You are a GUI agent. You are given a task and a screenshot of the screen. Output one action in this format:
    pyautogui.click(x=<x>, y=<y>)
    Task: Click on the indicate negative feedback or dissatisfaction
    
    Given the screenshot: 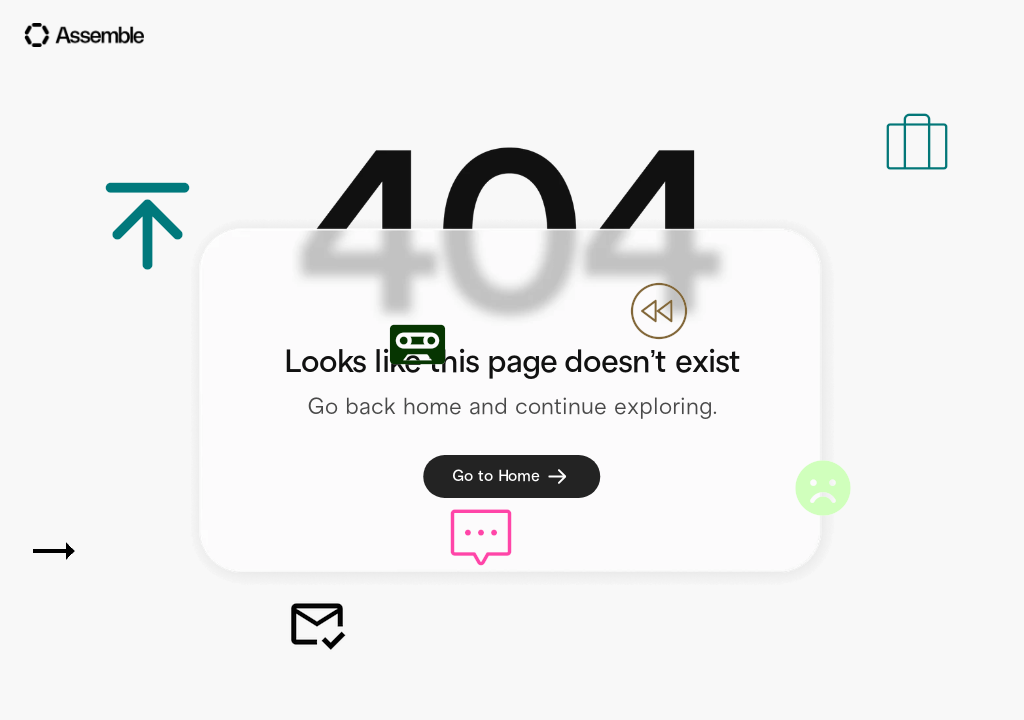 What is the action you would take?
    pyautogui.click(x=823, y=488)
    